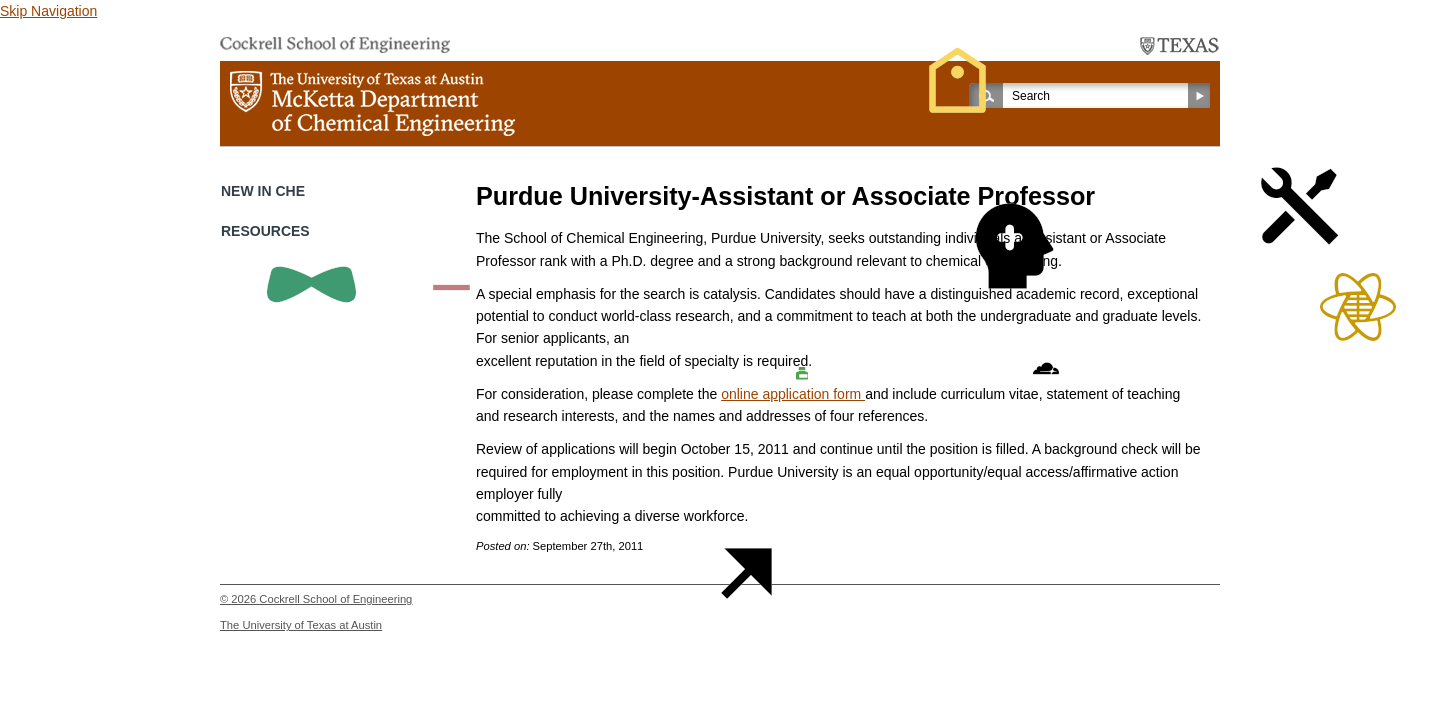 The height and width of the screenshot is (720, 1440). I want to click on remove or subtract an item, so click(451, 287).